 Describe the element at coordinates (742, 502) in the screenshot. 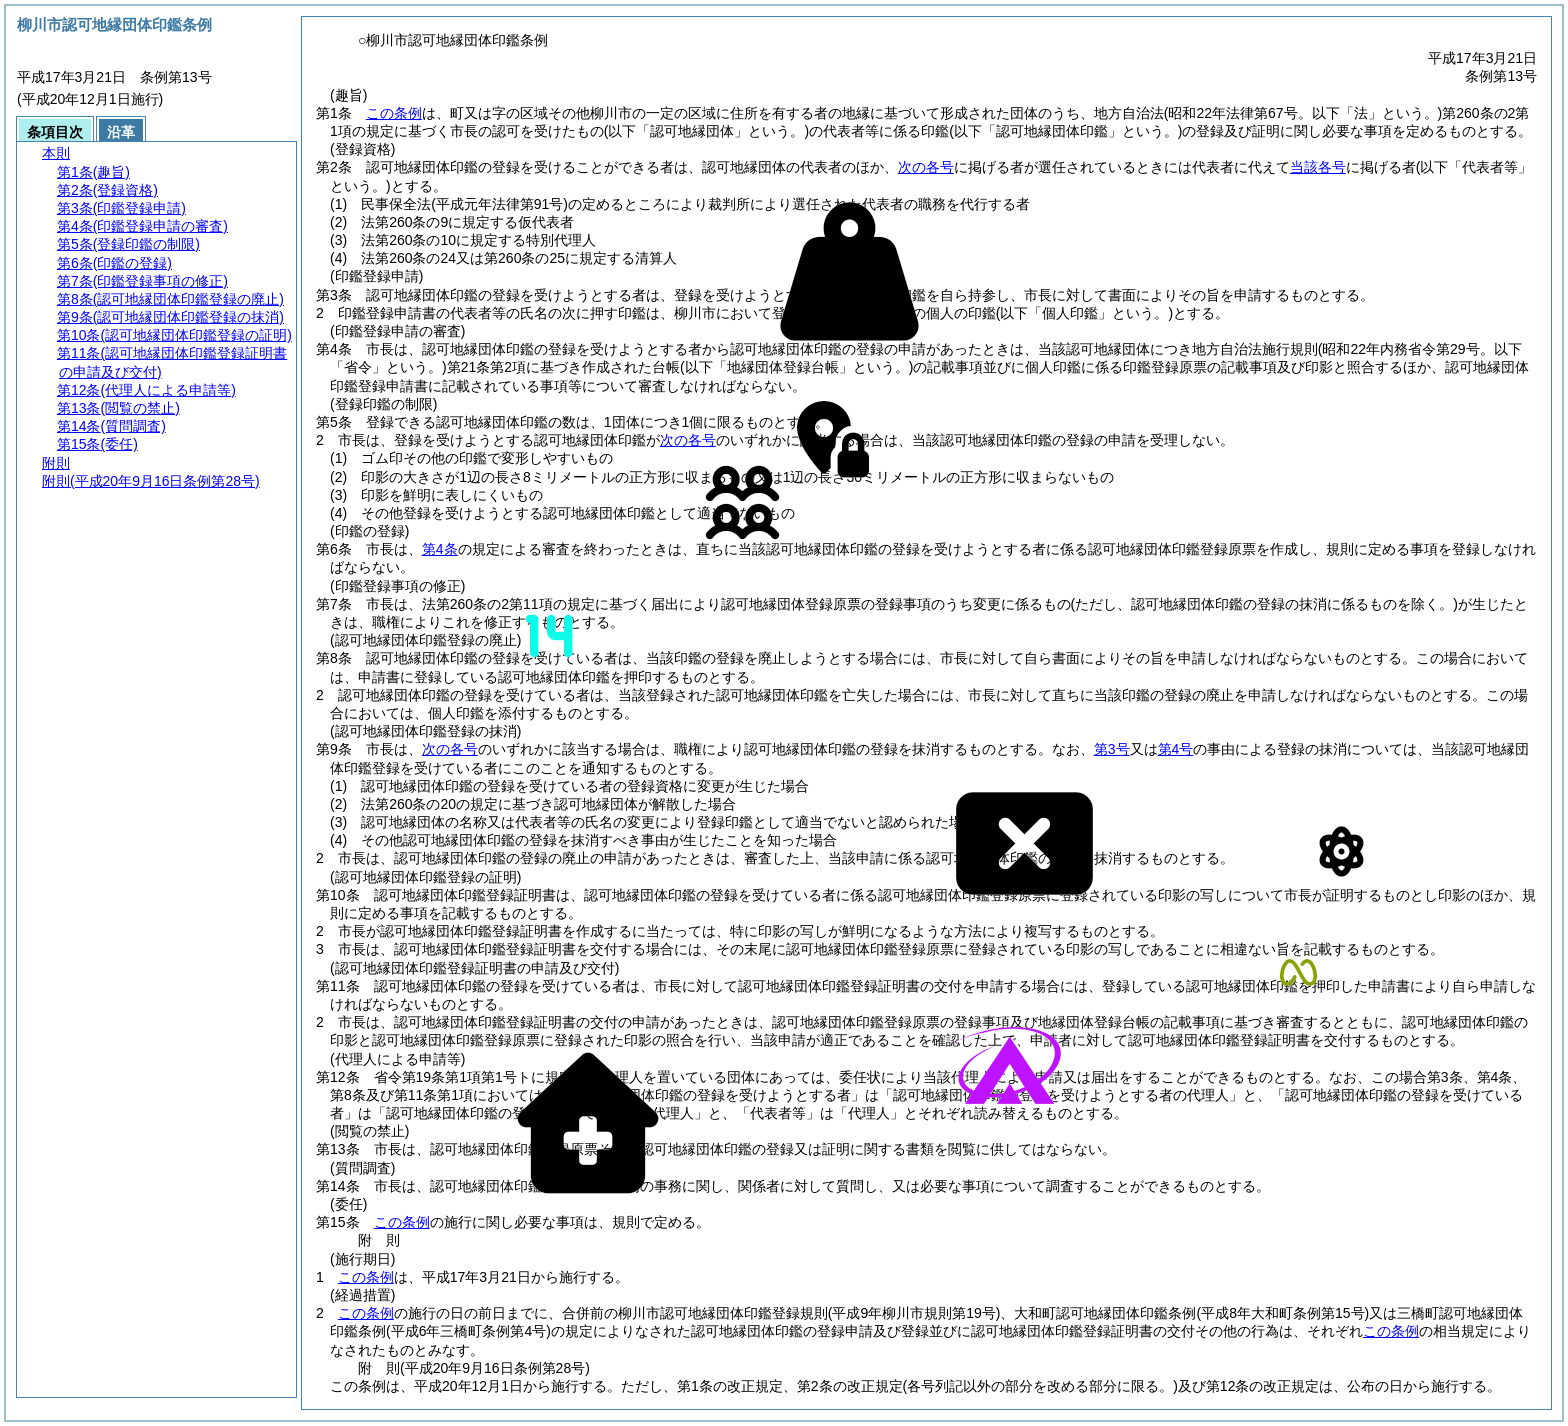

I see `view all team members` at that location.